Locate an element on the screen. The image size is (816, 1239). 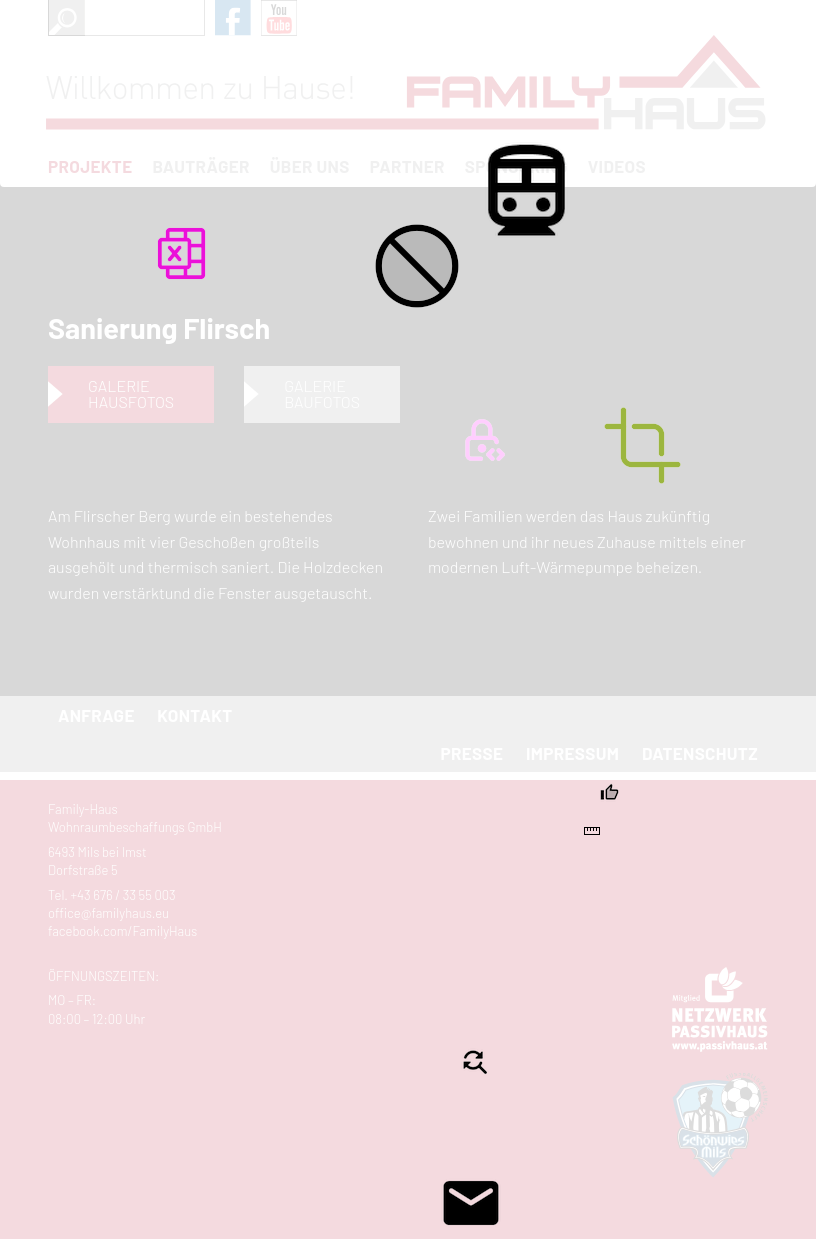
open microsoft excel is located at coordinates (183, 253).